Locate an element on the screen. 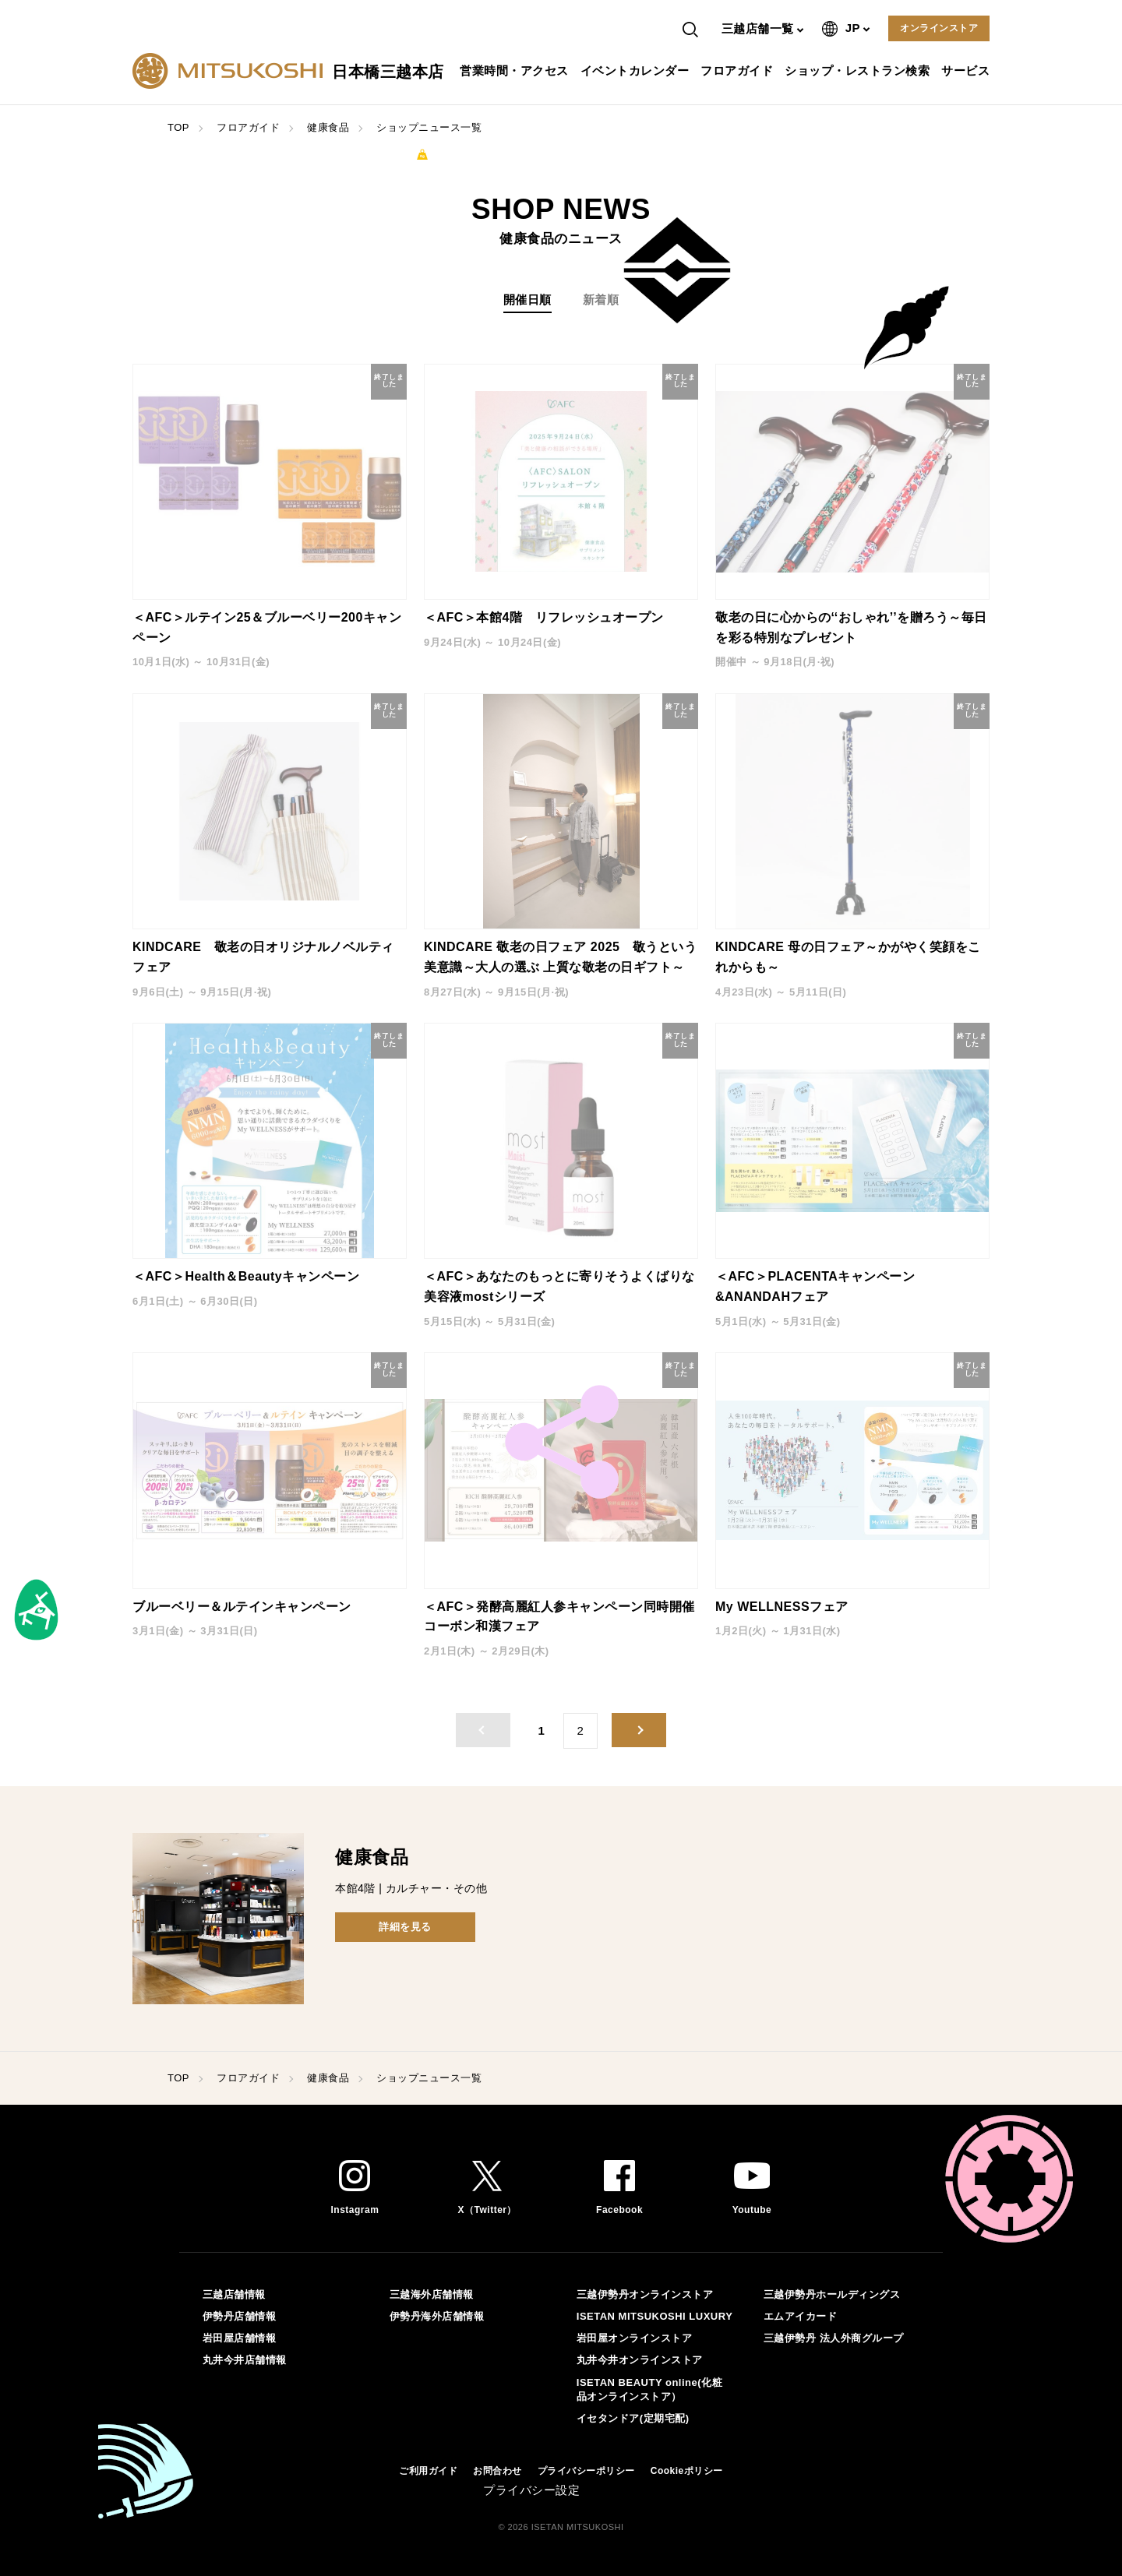  view creature or monster egg details is located at coordinates (36, 1609).